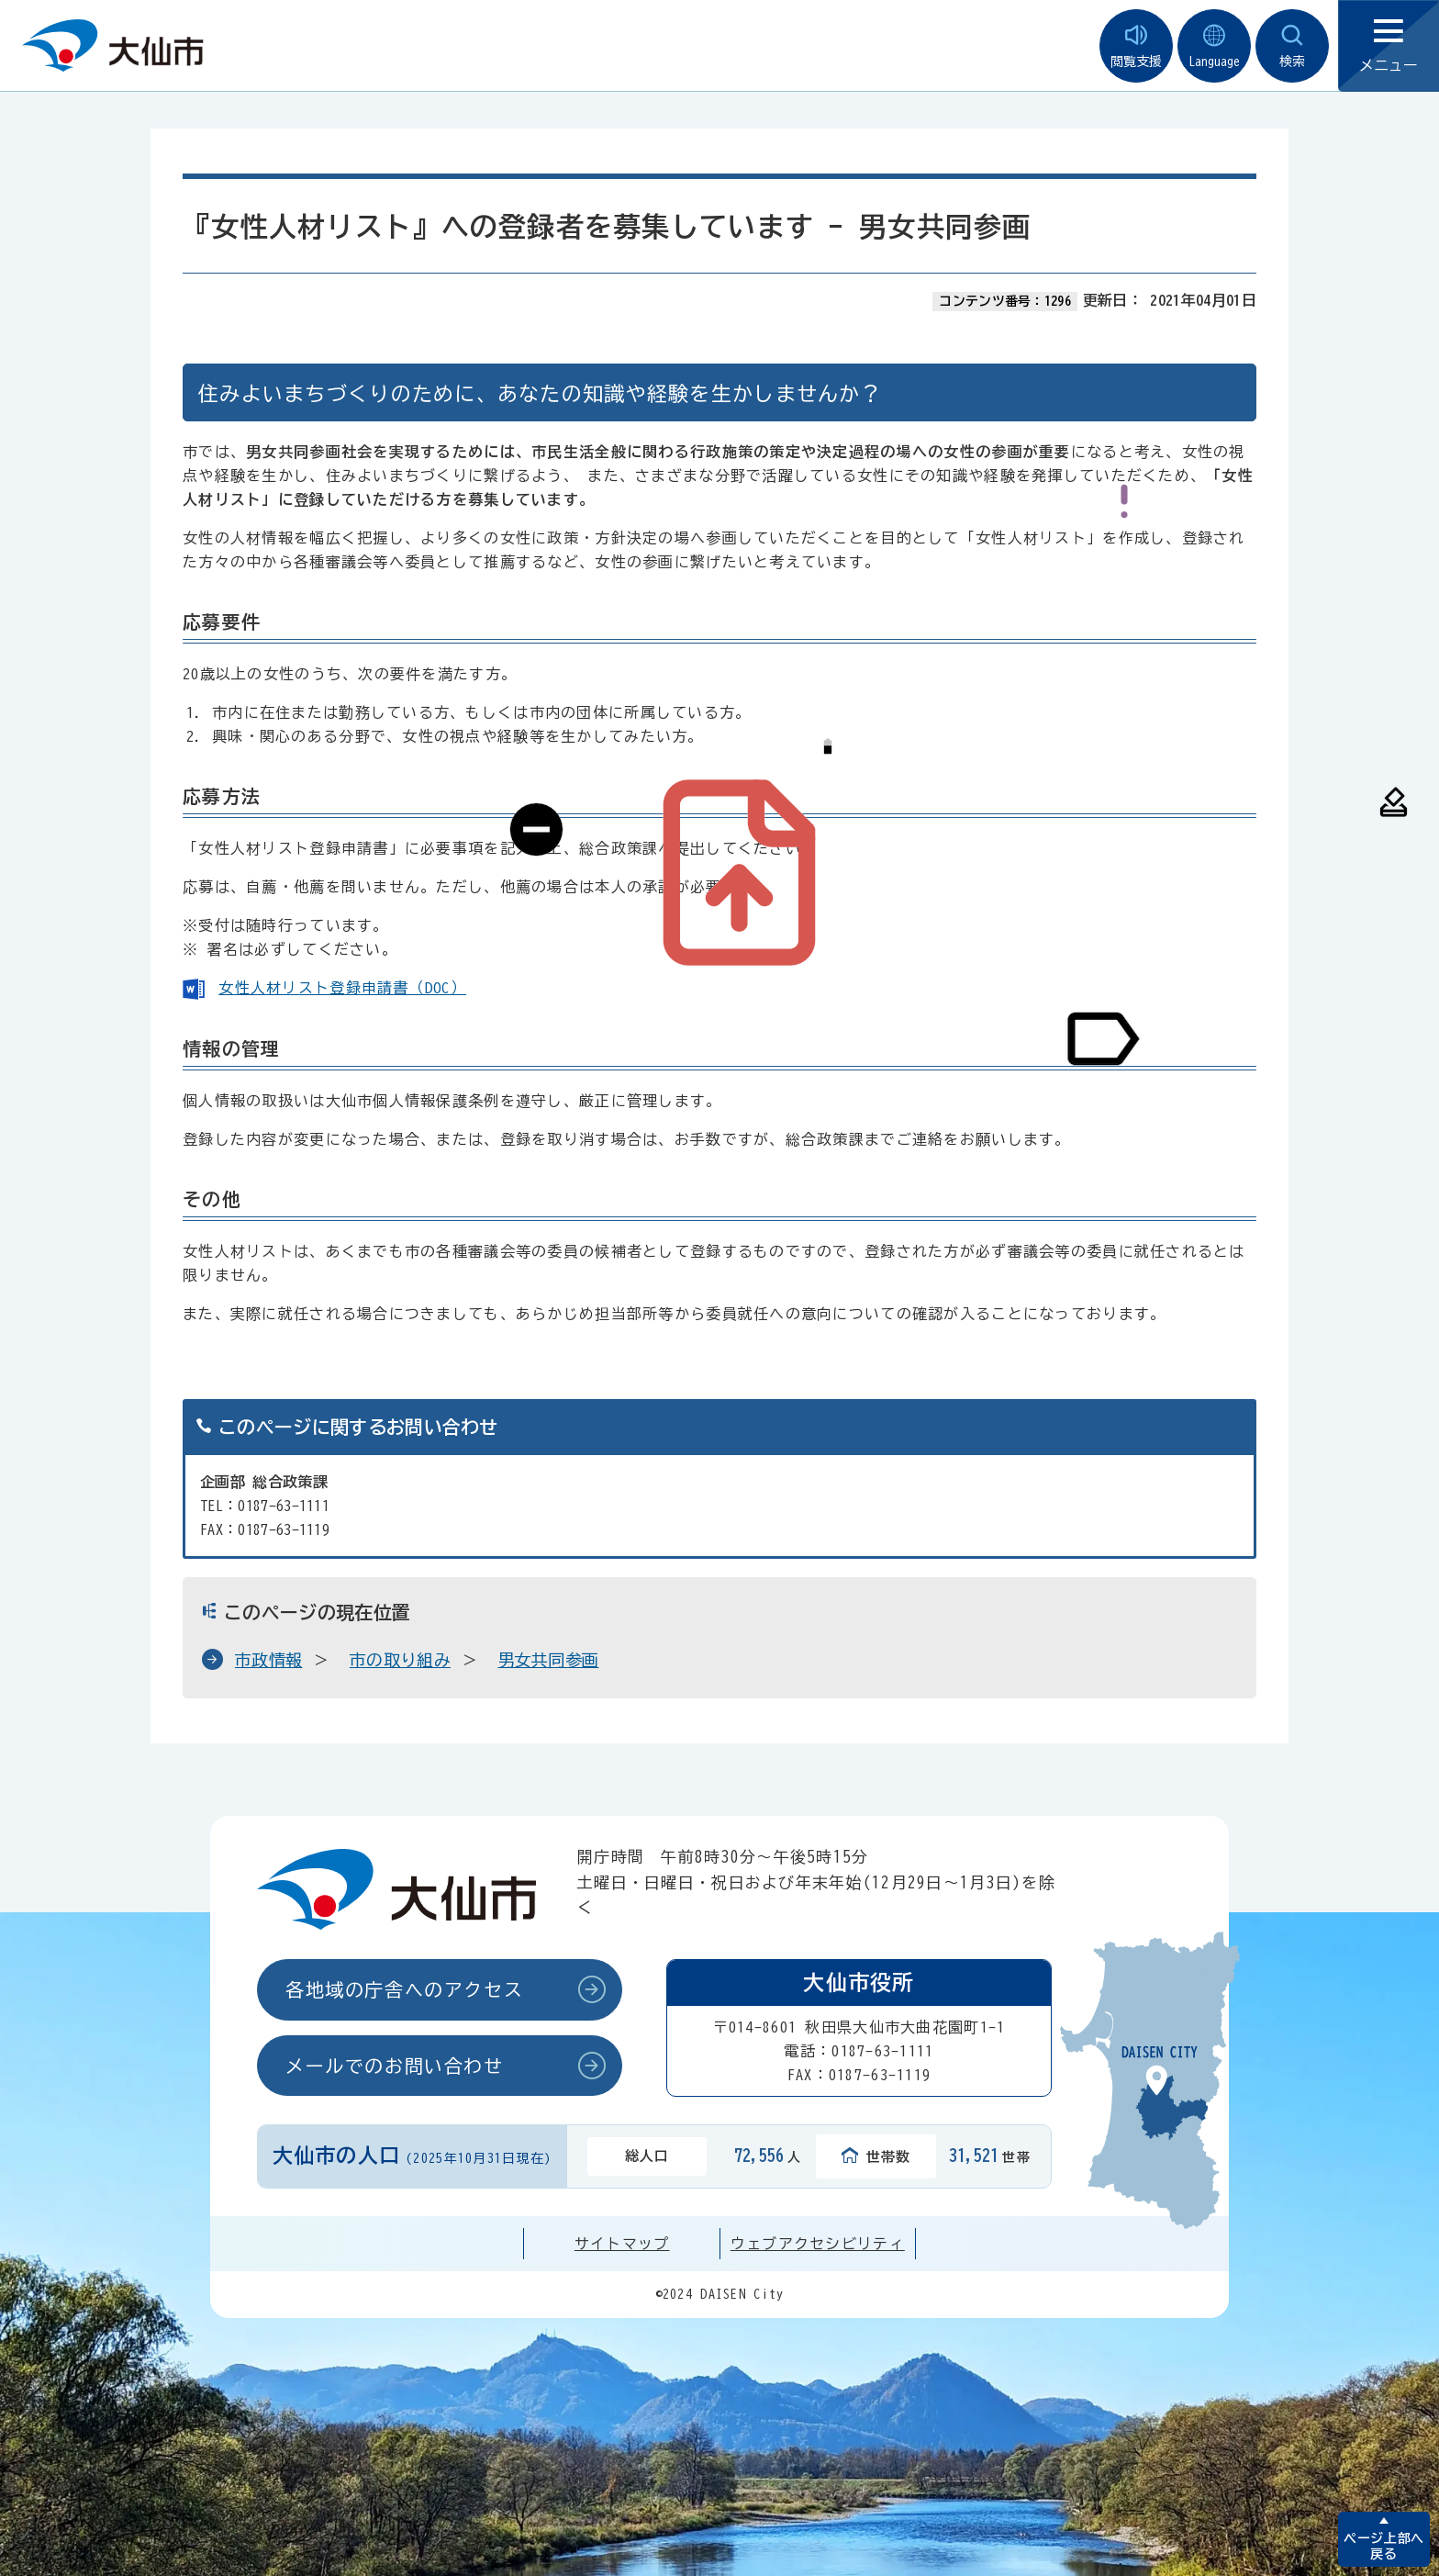 Image resolution: width=1439 pixels, height=2576 pixels. What do you see at coordinates (1101, 1038) in the screenshot?
I see `add a label or tag to an item` at bounding box center [1101, 1038].